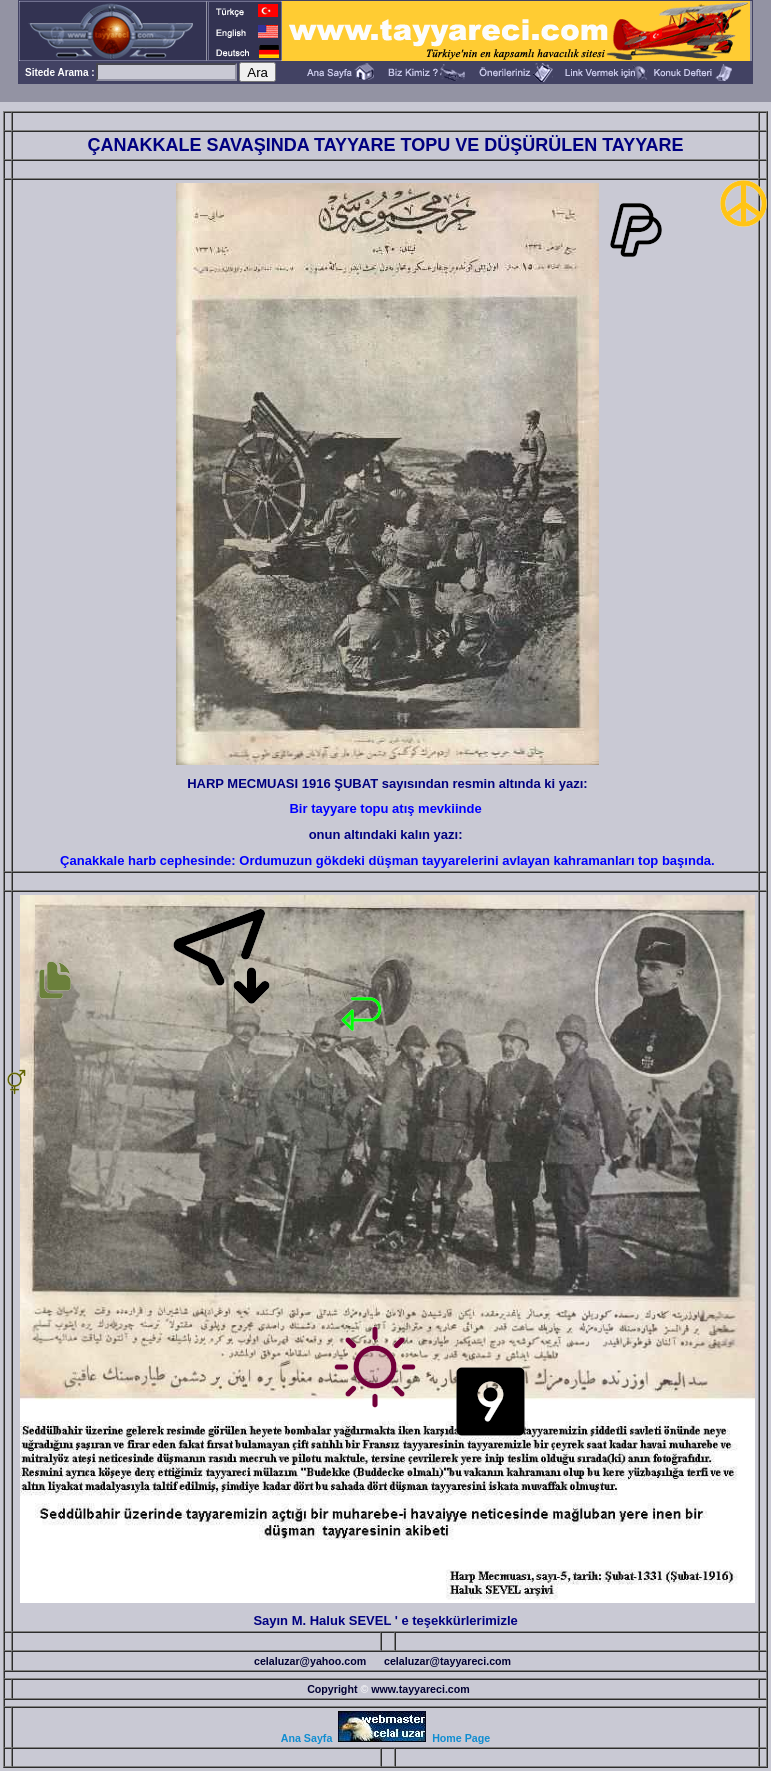 Image resolution: width=771 pixels, height=1771 pixels. What do you see at coordinates (743, 203) in the screenshot?
I see `peace or anti-war symbol indicator` at bounding box center [743, 203].